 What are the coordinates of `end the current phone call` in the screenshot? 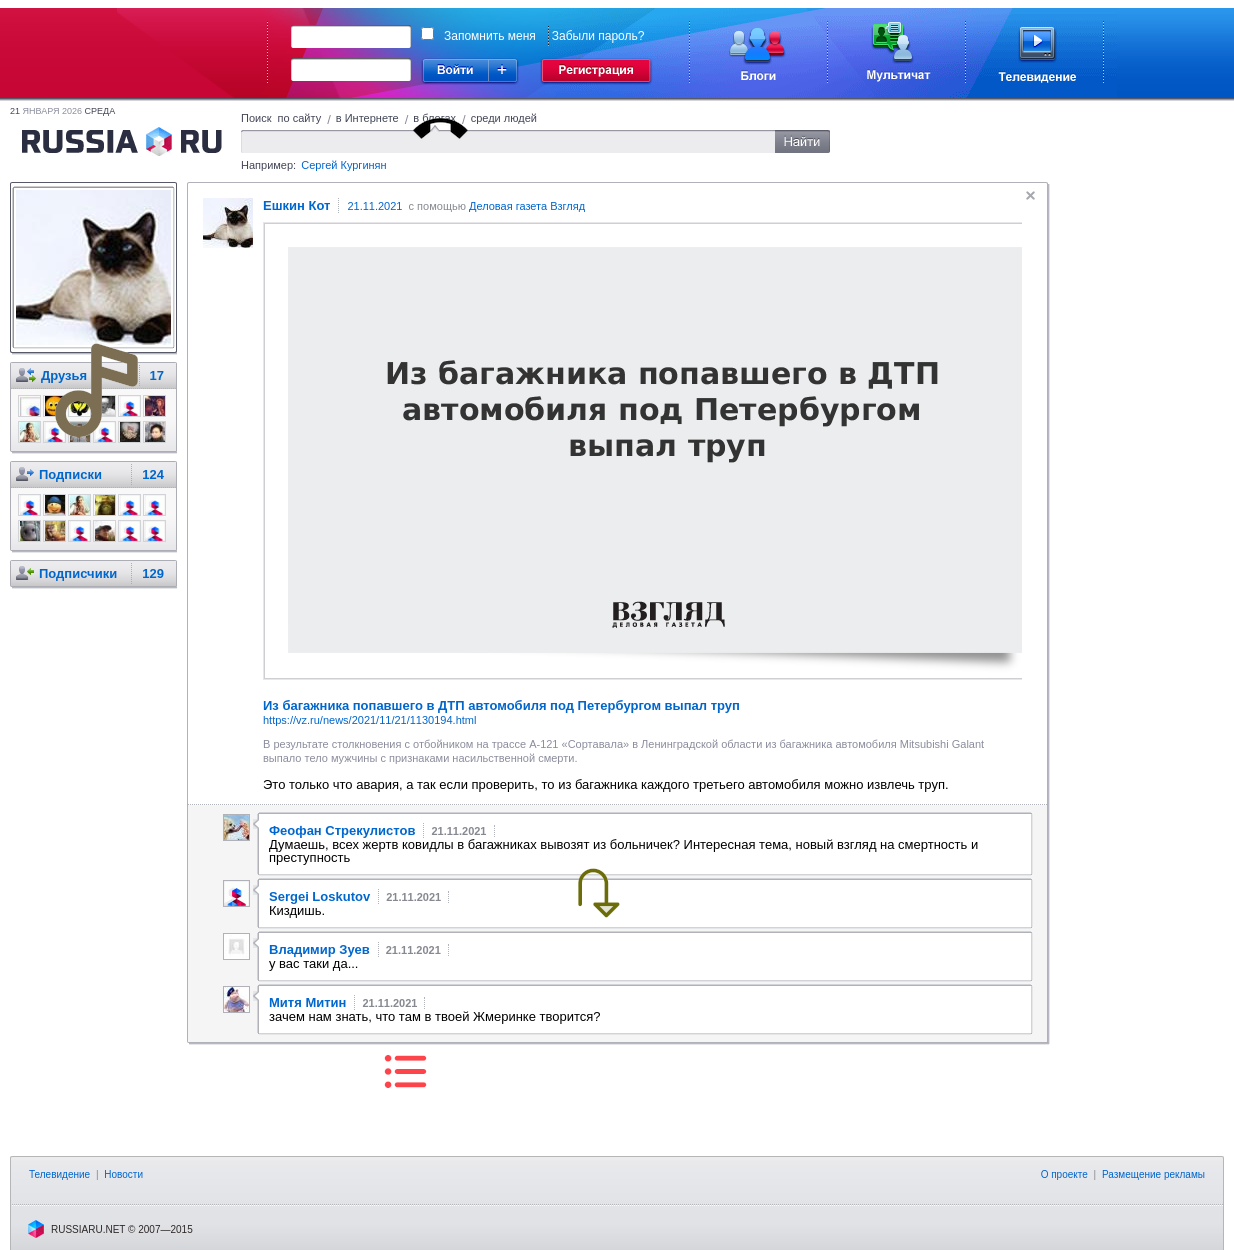 It's located at (440, 129).